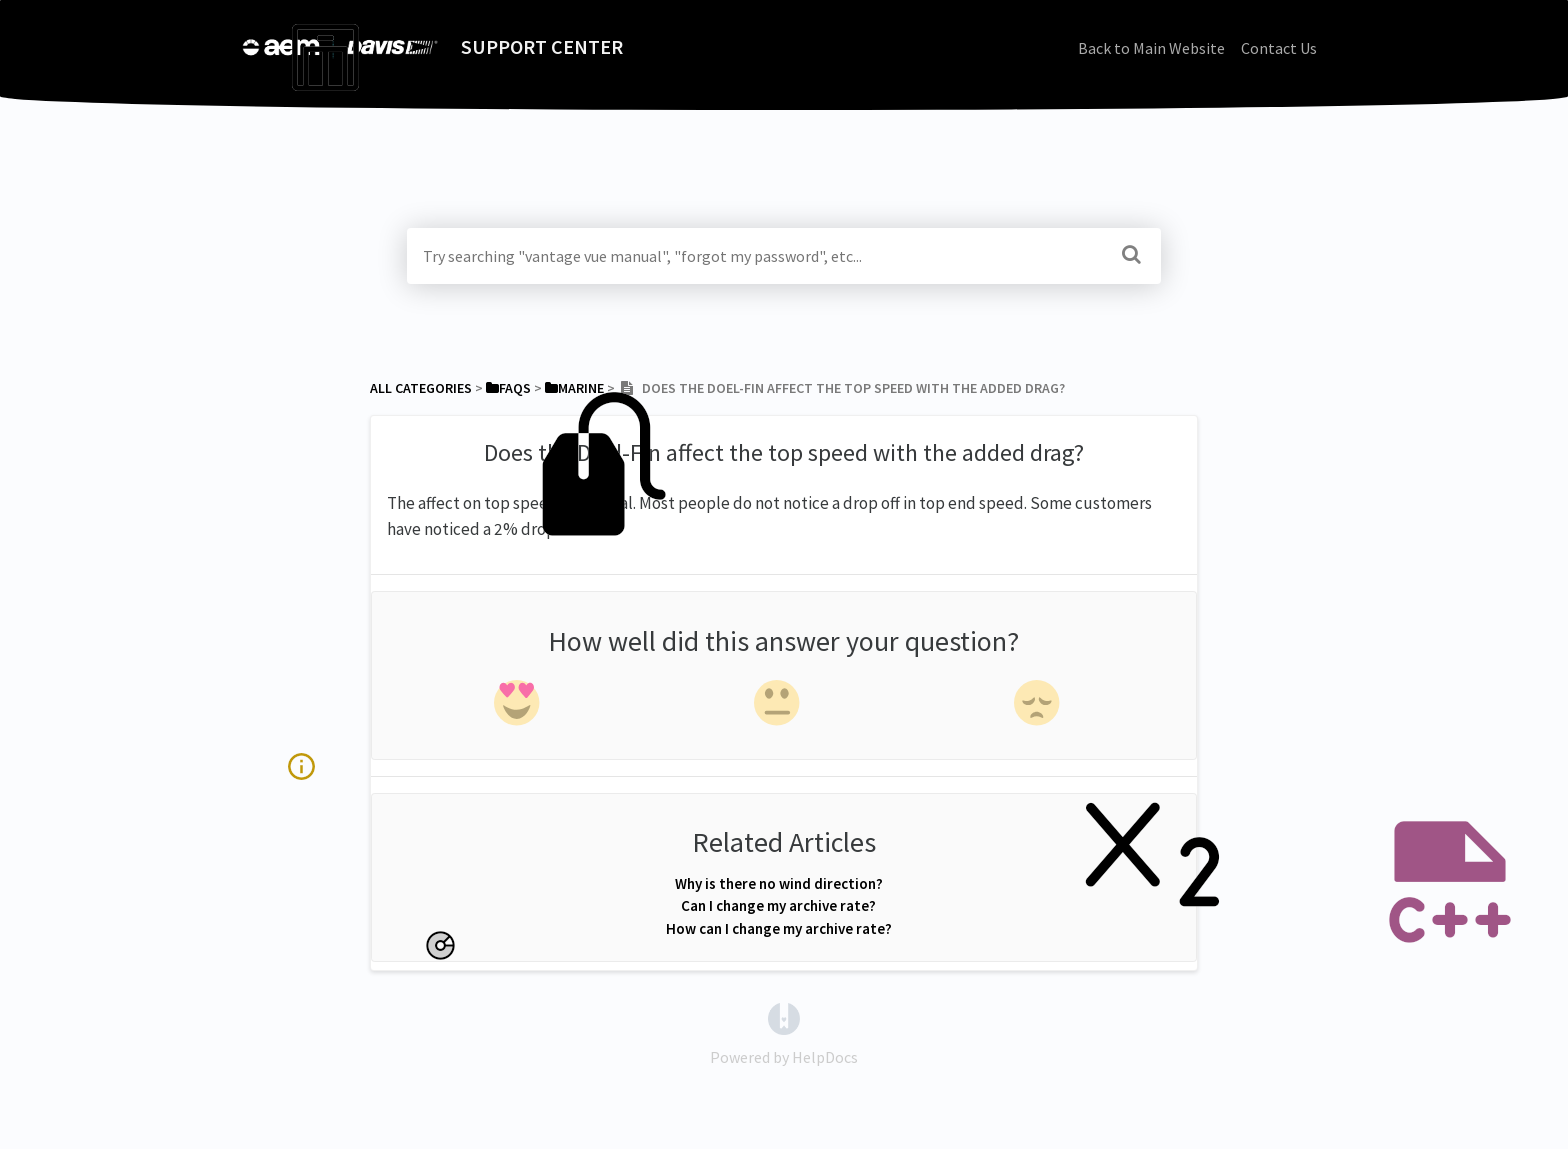  I want to click on play or access music library, so click(440, 945).